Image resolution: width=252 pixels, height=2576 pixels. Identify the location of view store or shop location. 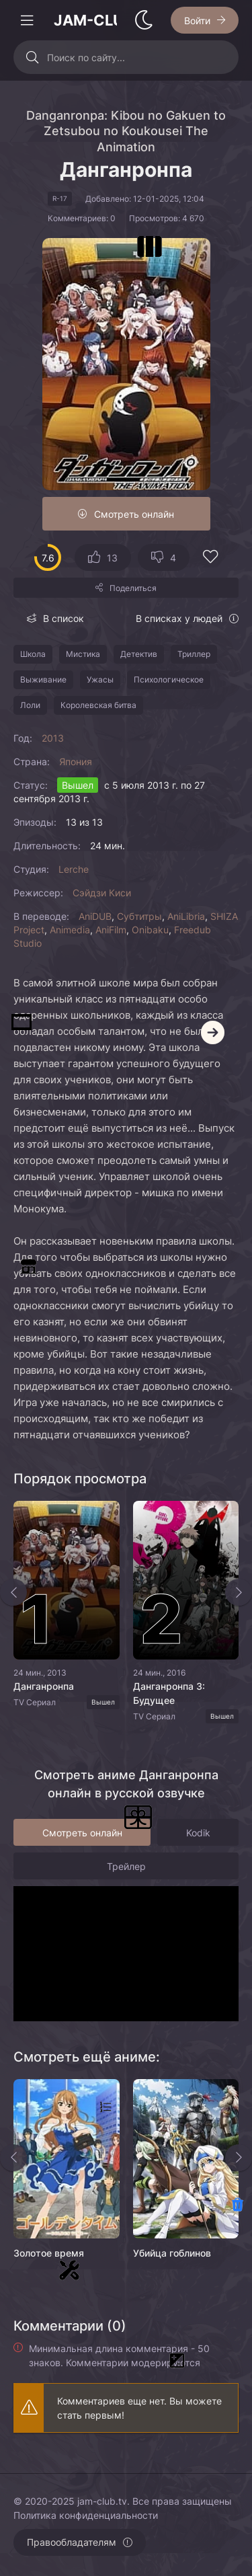
(28, 1266).